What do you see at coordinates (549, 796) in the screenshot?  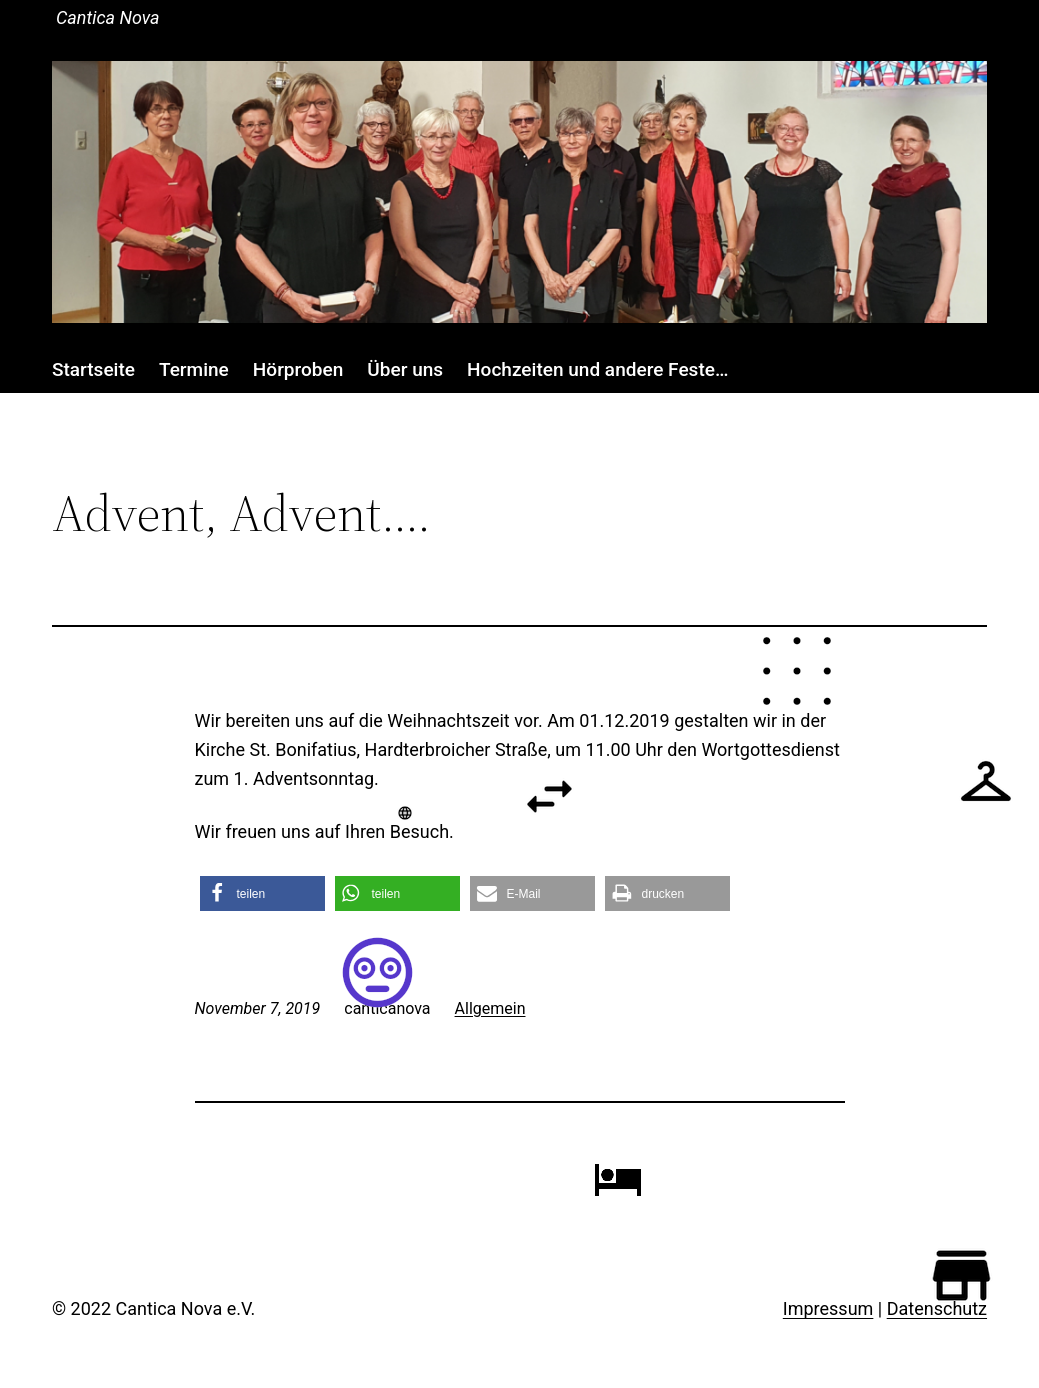 I see `swap or exchange items` at bounding box center [549, 796].